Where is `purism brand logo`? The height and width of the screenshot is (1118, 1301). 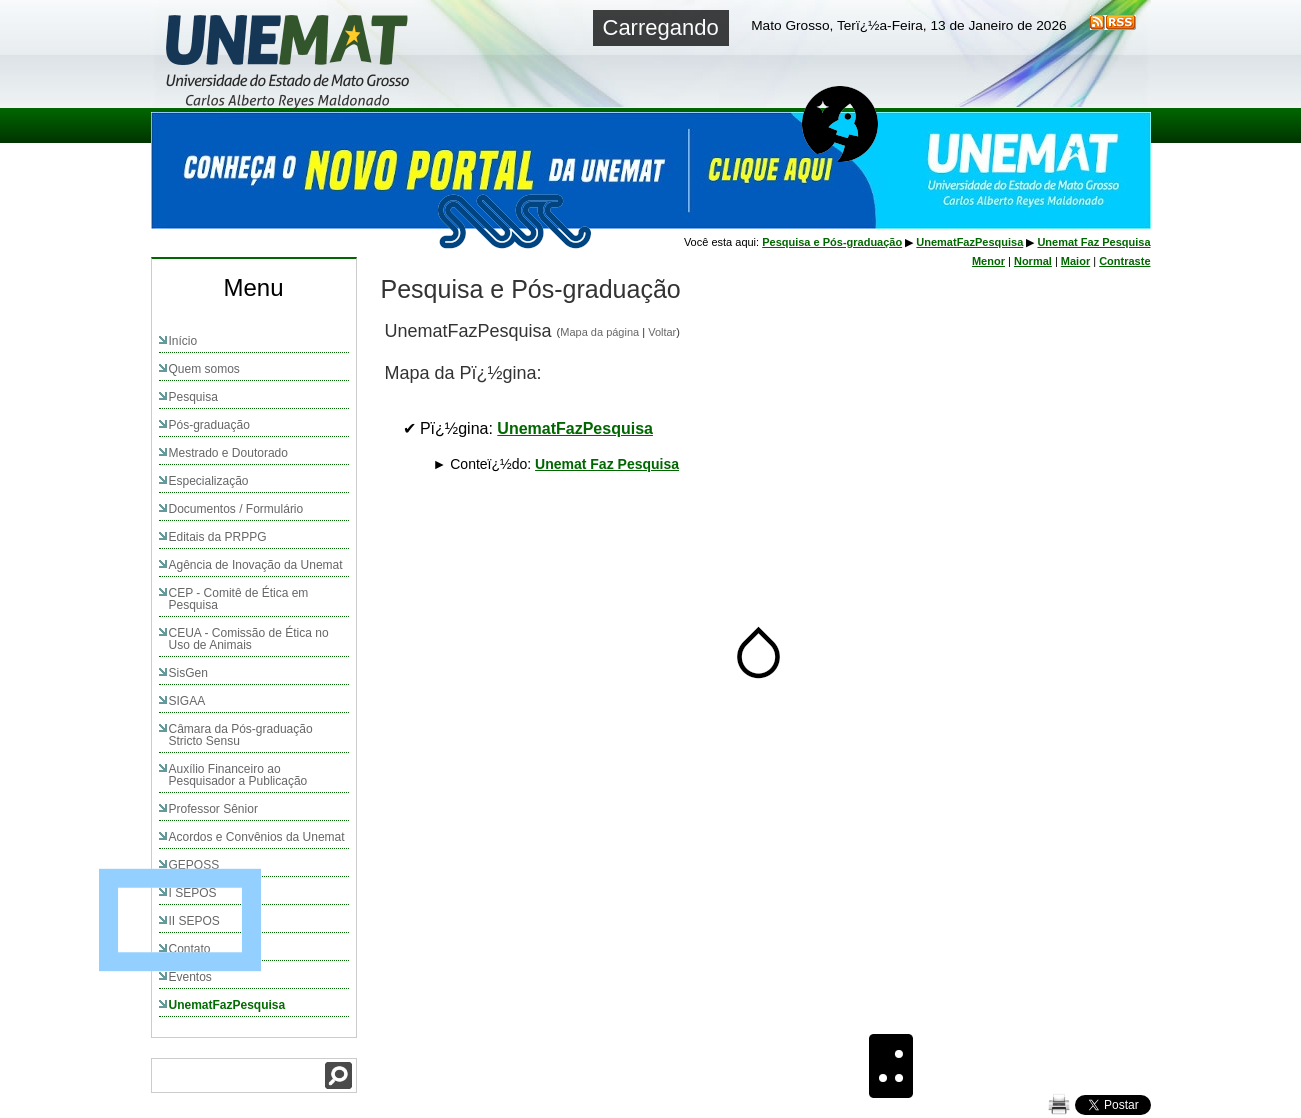
purism brand logo is located at coordinates (180, 920).